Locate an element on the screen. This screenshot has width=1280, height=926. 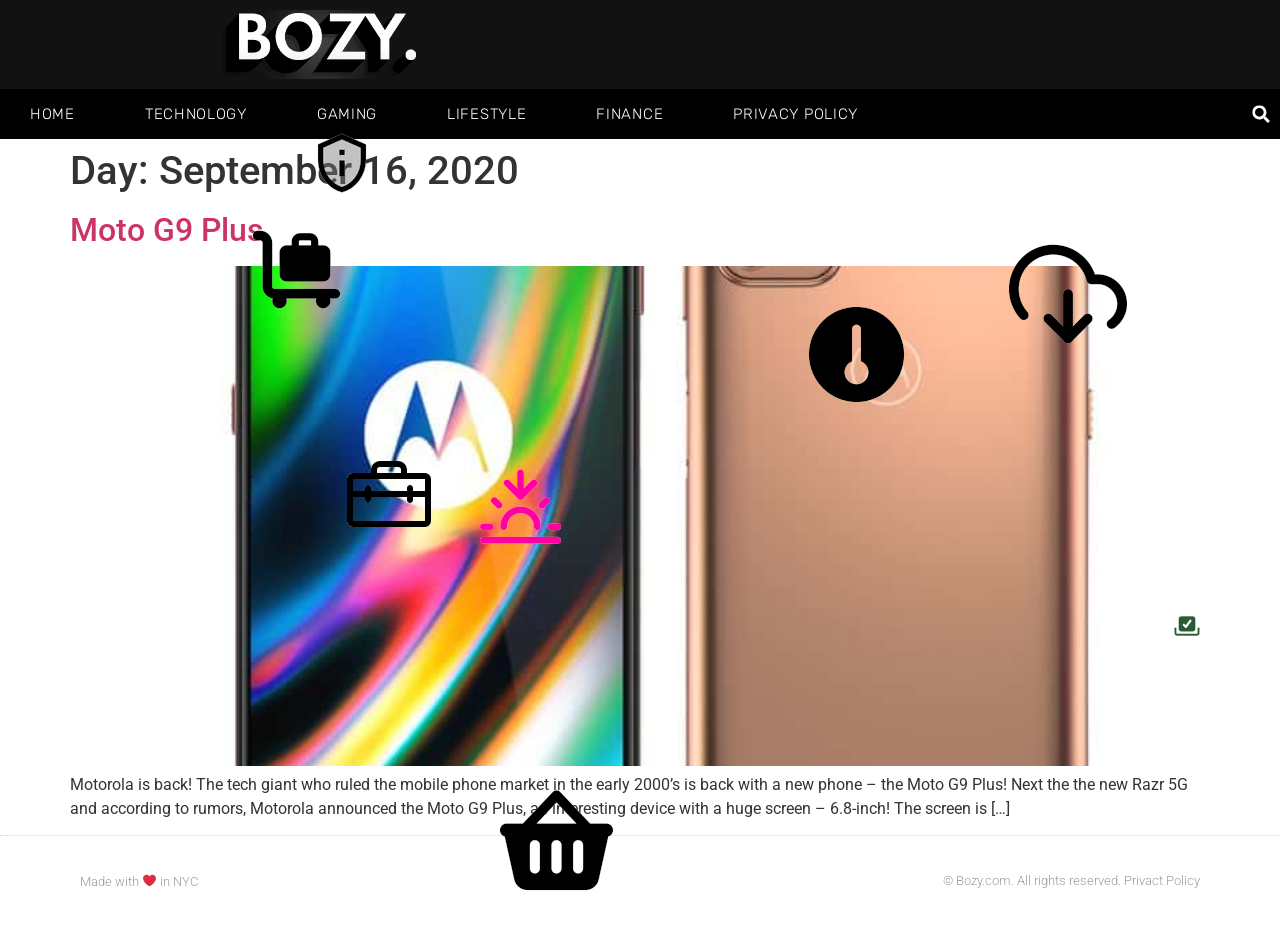
access tools and utilities is located at coordinates (389, 497).